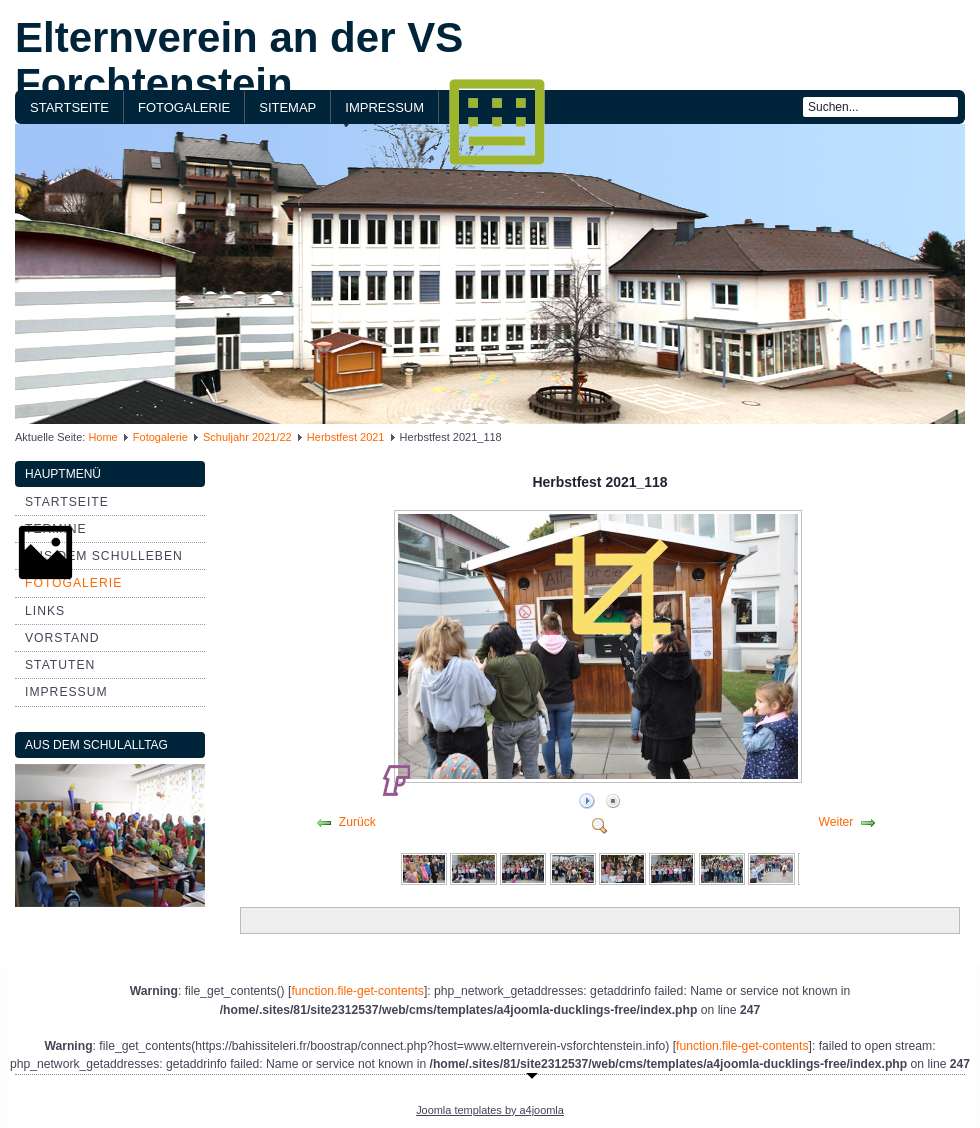  Describe the element at coordinates (396, 780) in the screenshot. I see `check temperature or thermal readings` at that location.